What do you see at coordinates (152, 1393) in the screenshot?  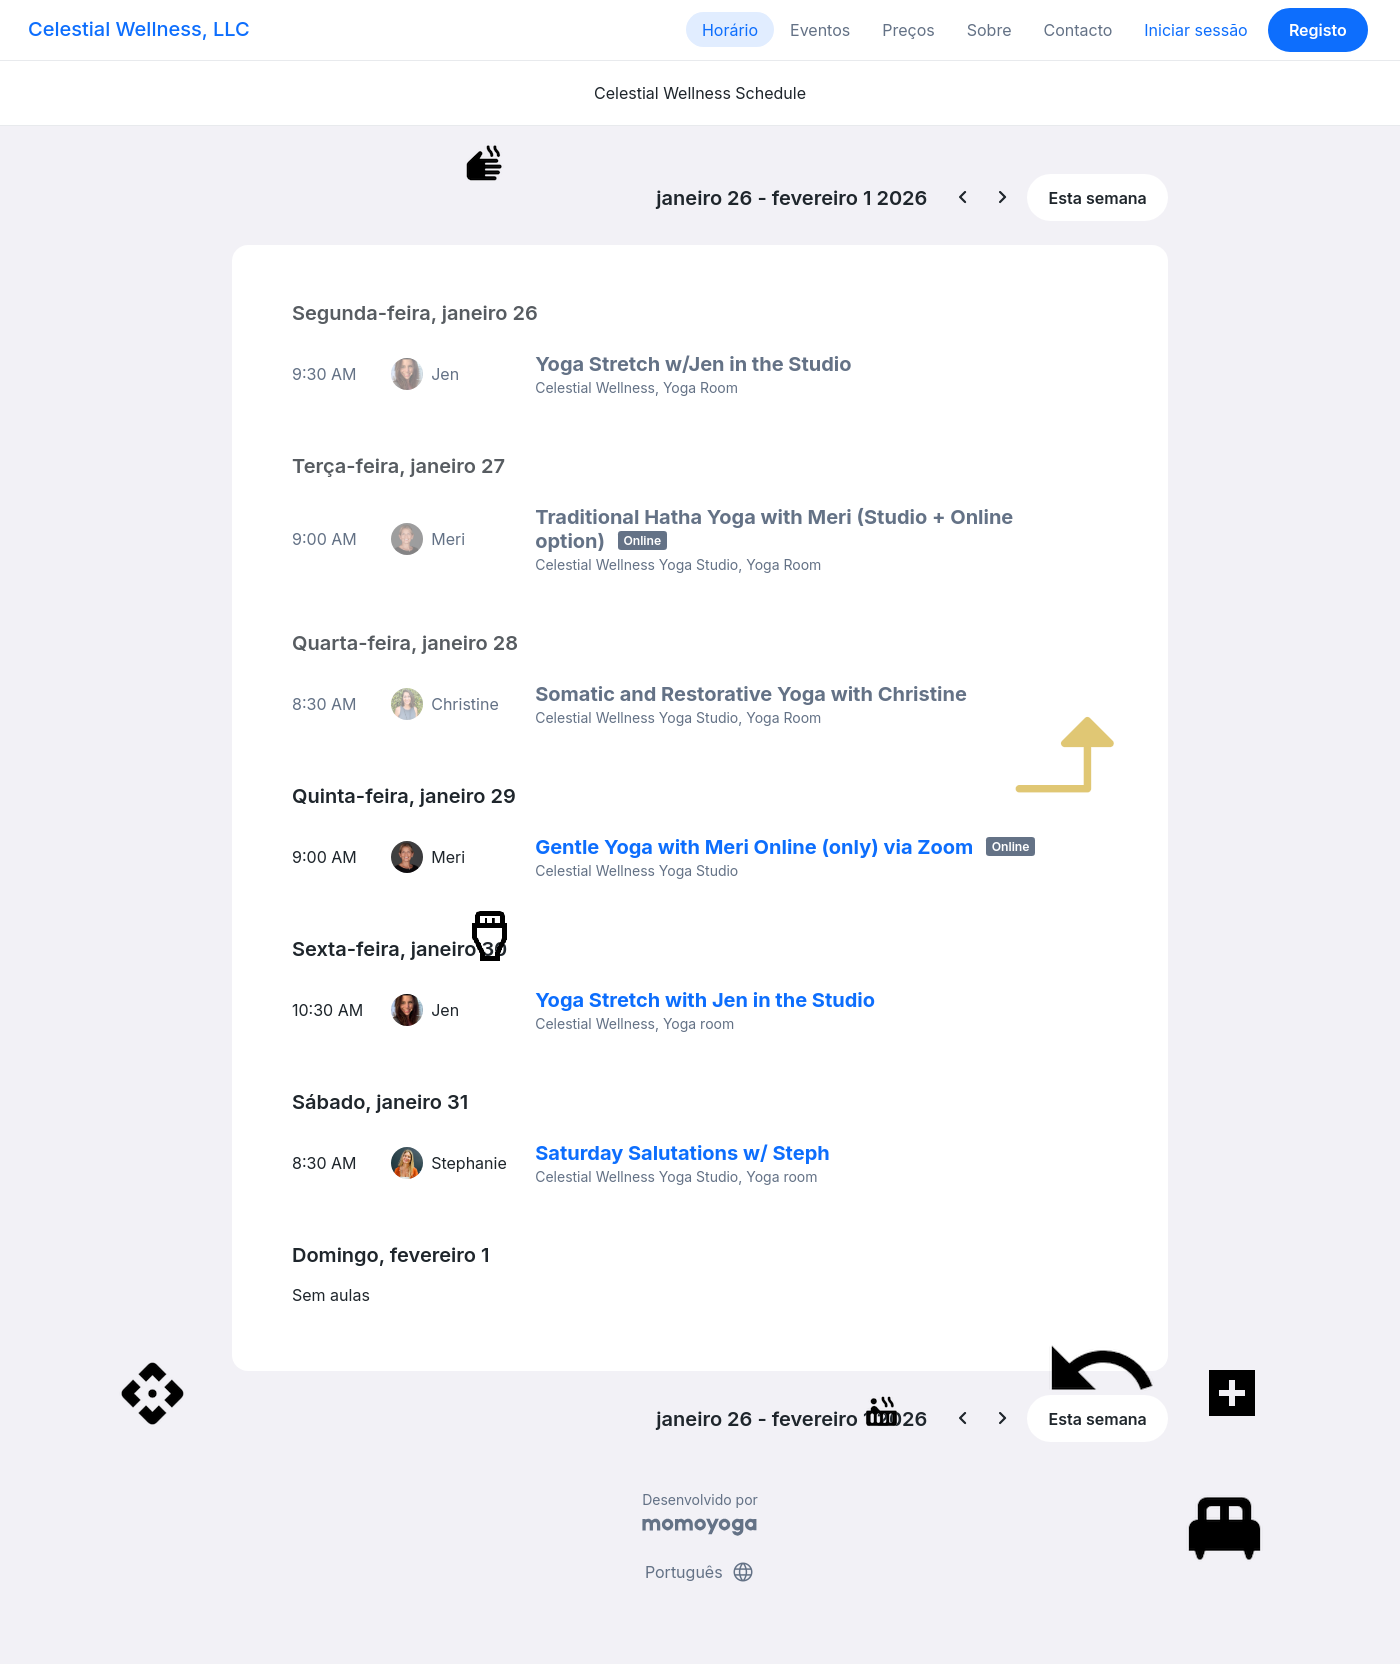 I see `access API settings or integrations` at bounding box center [152, 1393].